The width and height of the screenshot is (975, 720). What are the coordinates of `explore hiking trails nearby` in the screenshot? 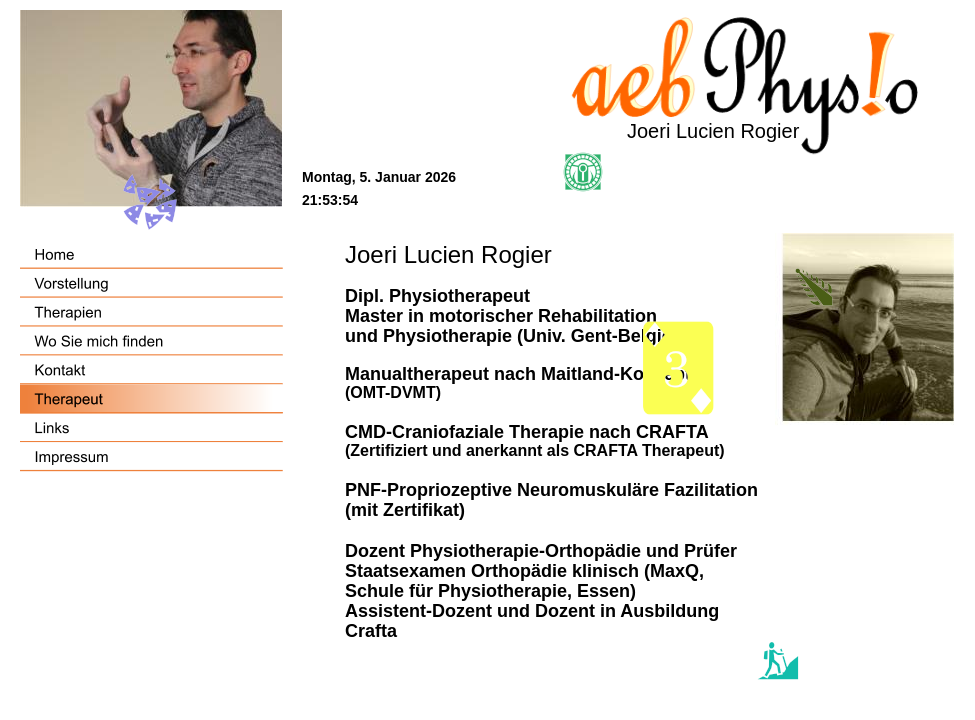 It's located at (778, 659).